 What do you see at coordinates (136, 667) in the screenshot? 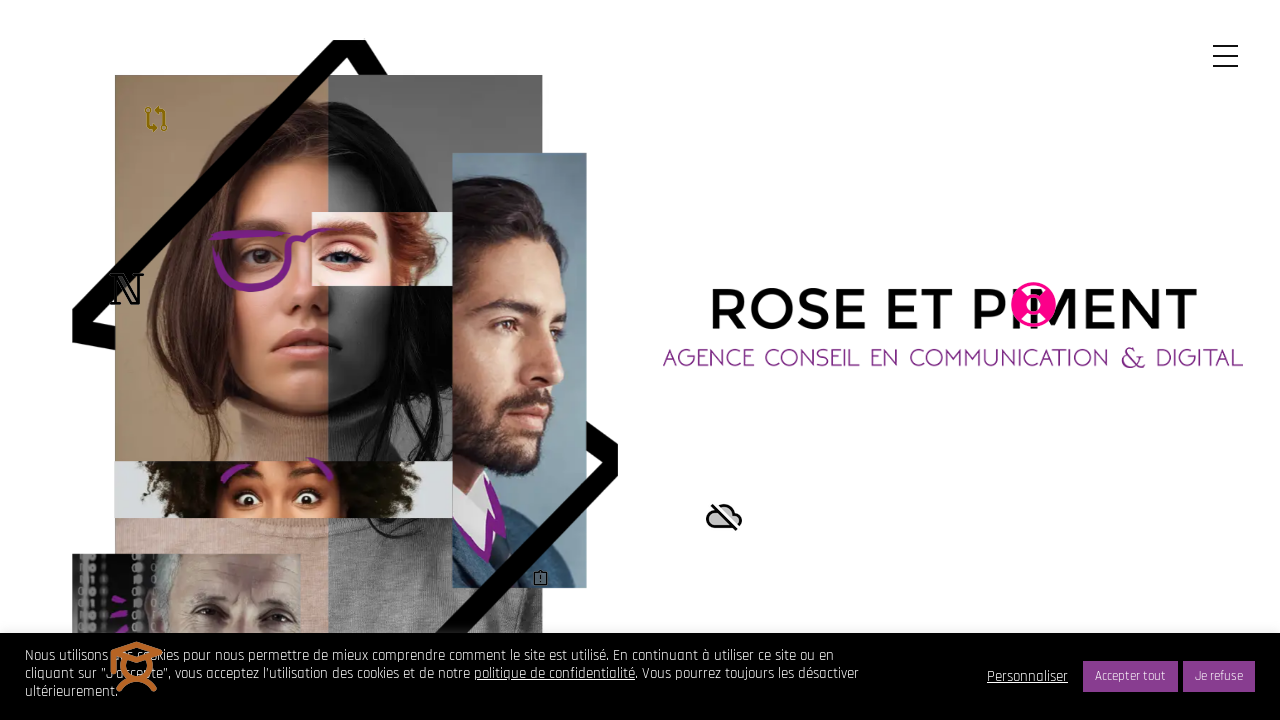
I see `view student profile` at bounding box center [136, 667].